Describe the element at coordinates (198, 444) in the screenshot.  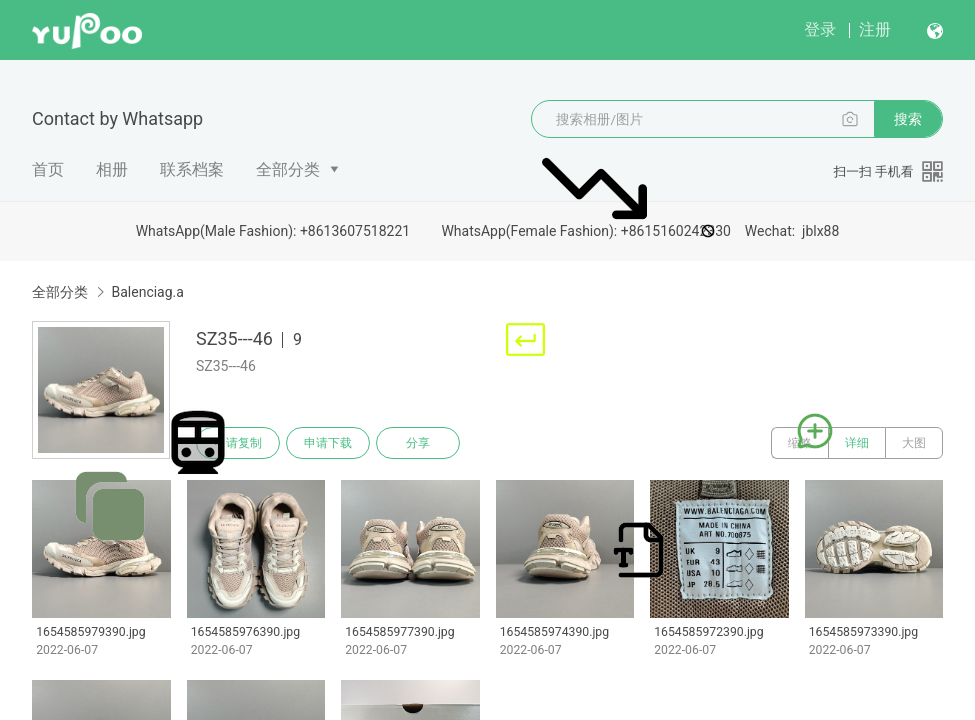
I see `get subway or metro directions` at that location.